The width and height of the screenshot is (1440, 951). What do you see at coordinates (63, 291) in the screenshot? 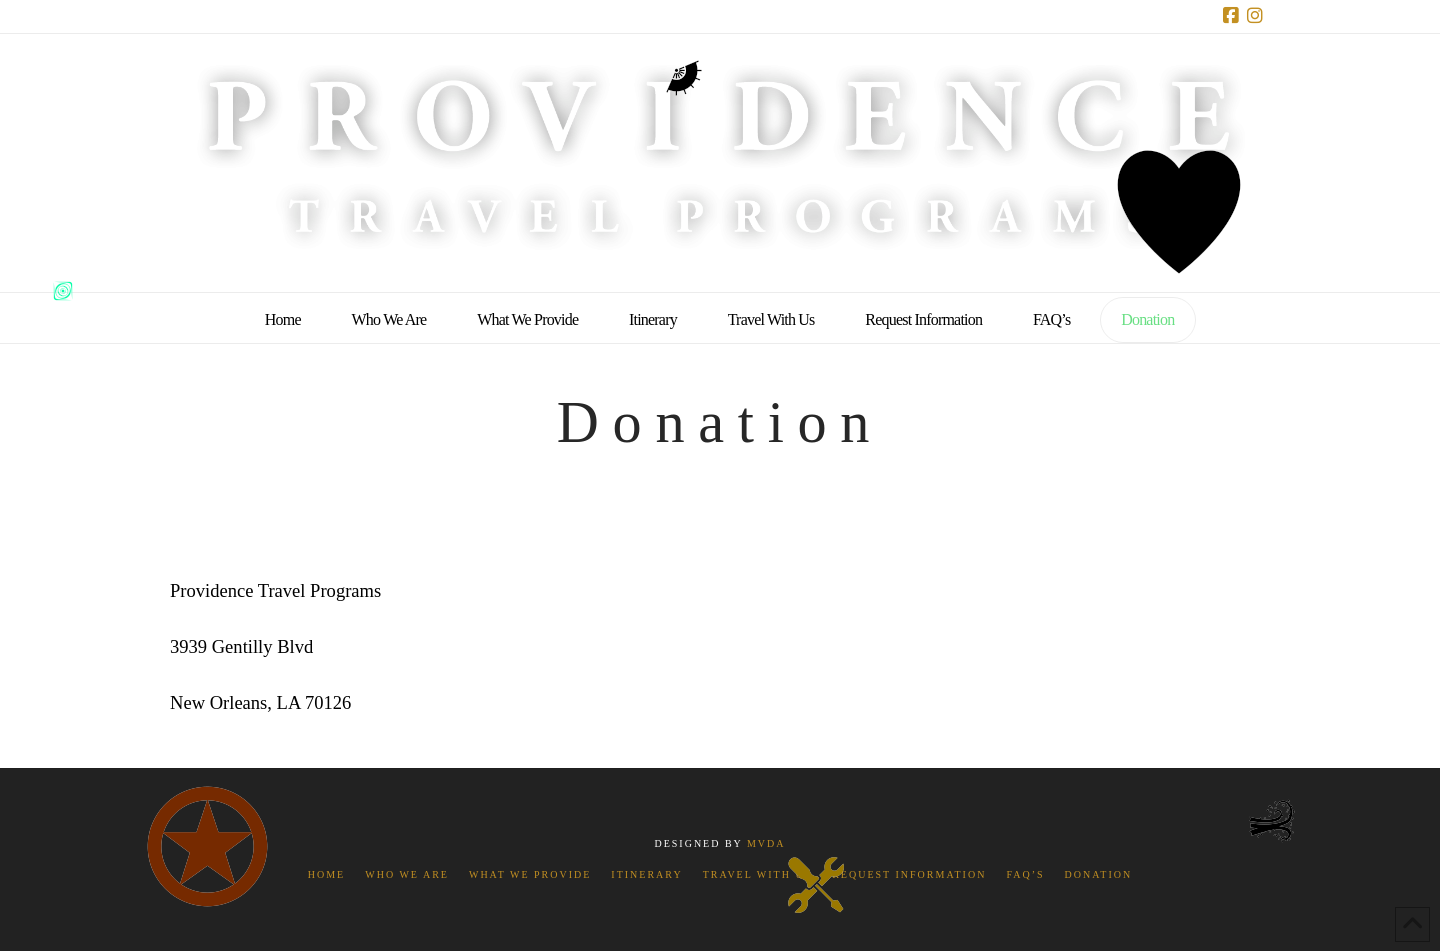
I see `abstract decorative element or game asset` at bounding box center [63, 291].